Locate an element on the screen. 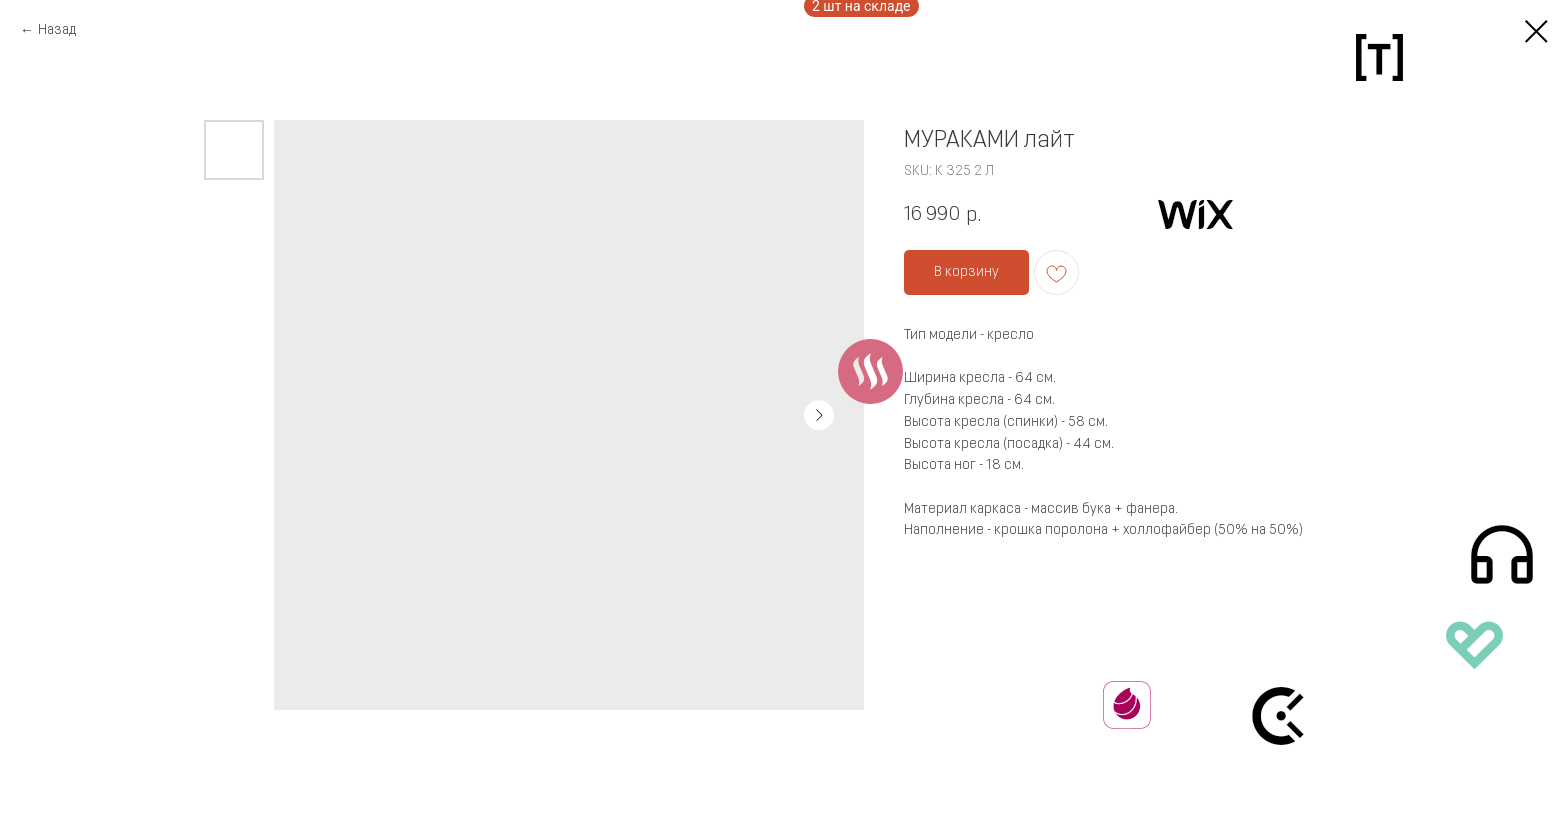 The width and height of the screenshot is (1568, 830). open clockify time tracking app is located at coordinates (1278, 716).